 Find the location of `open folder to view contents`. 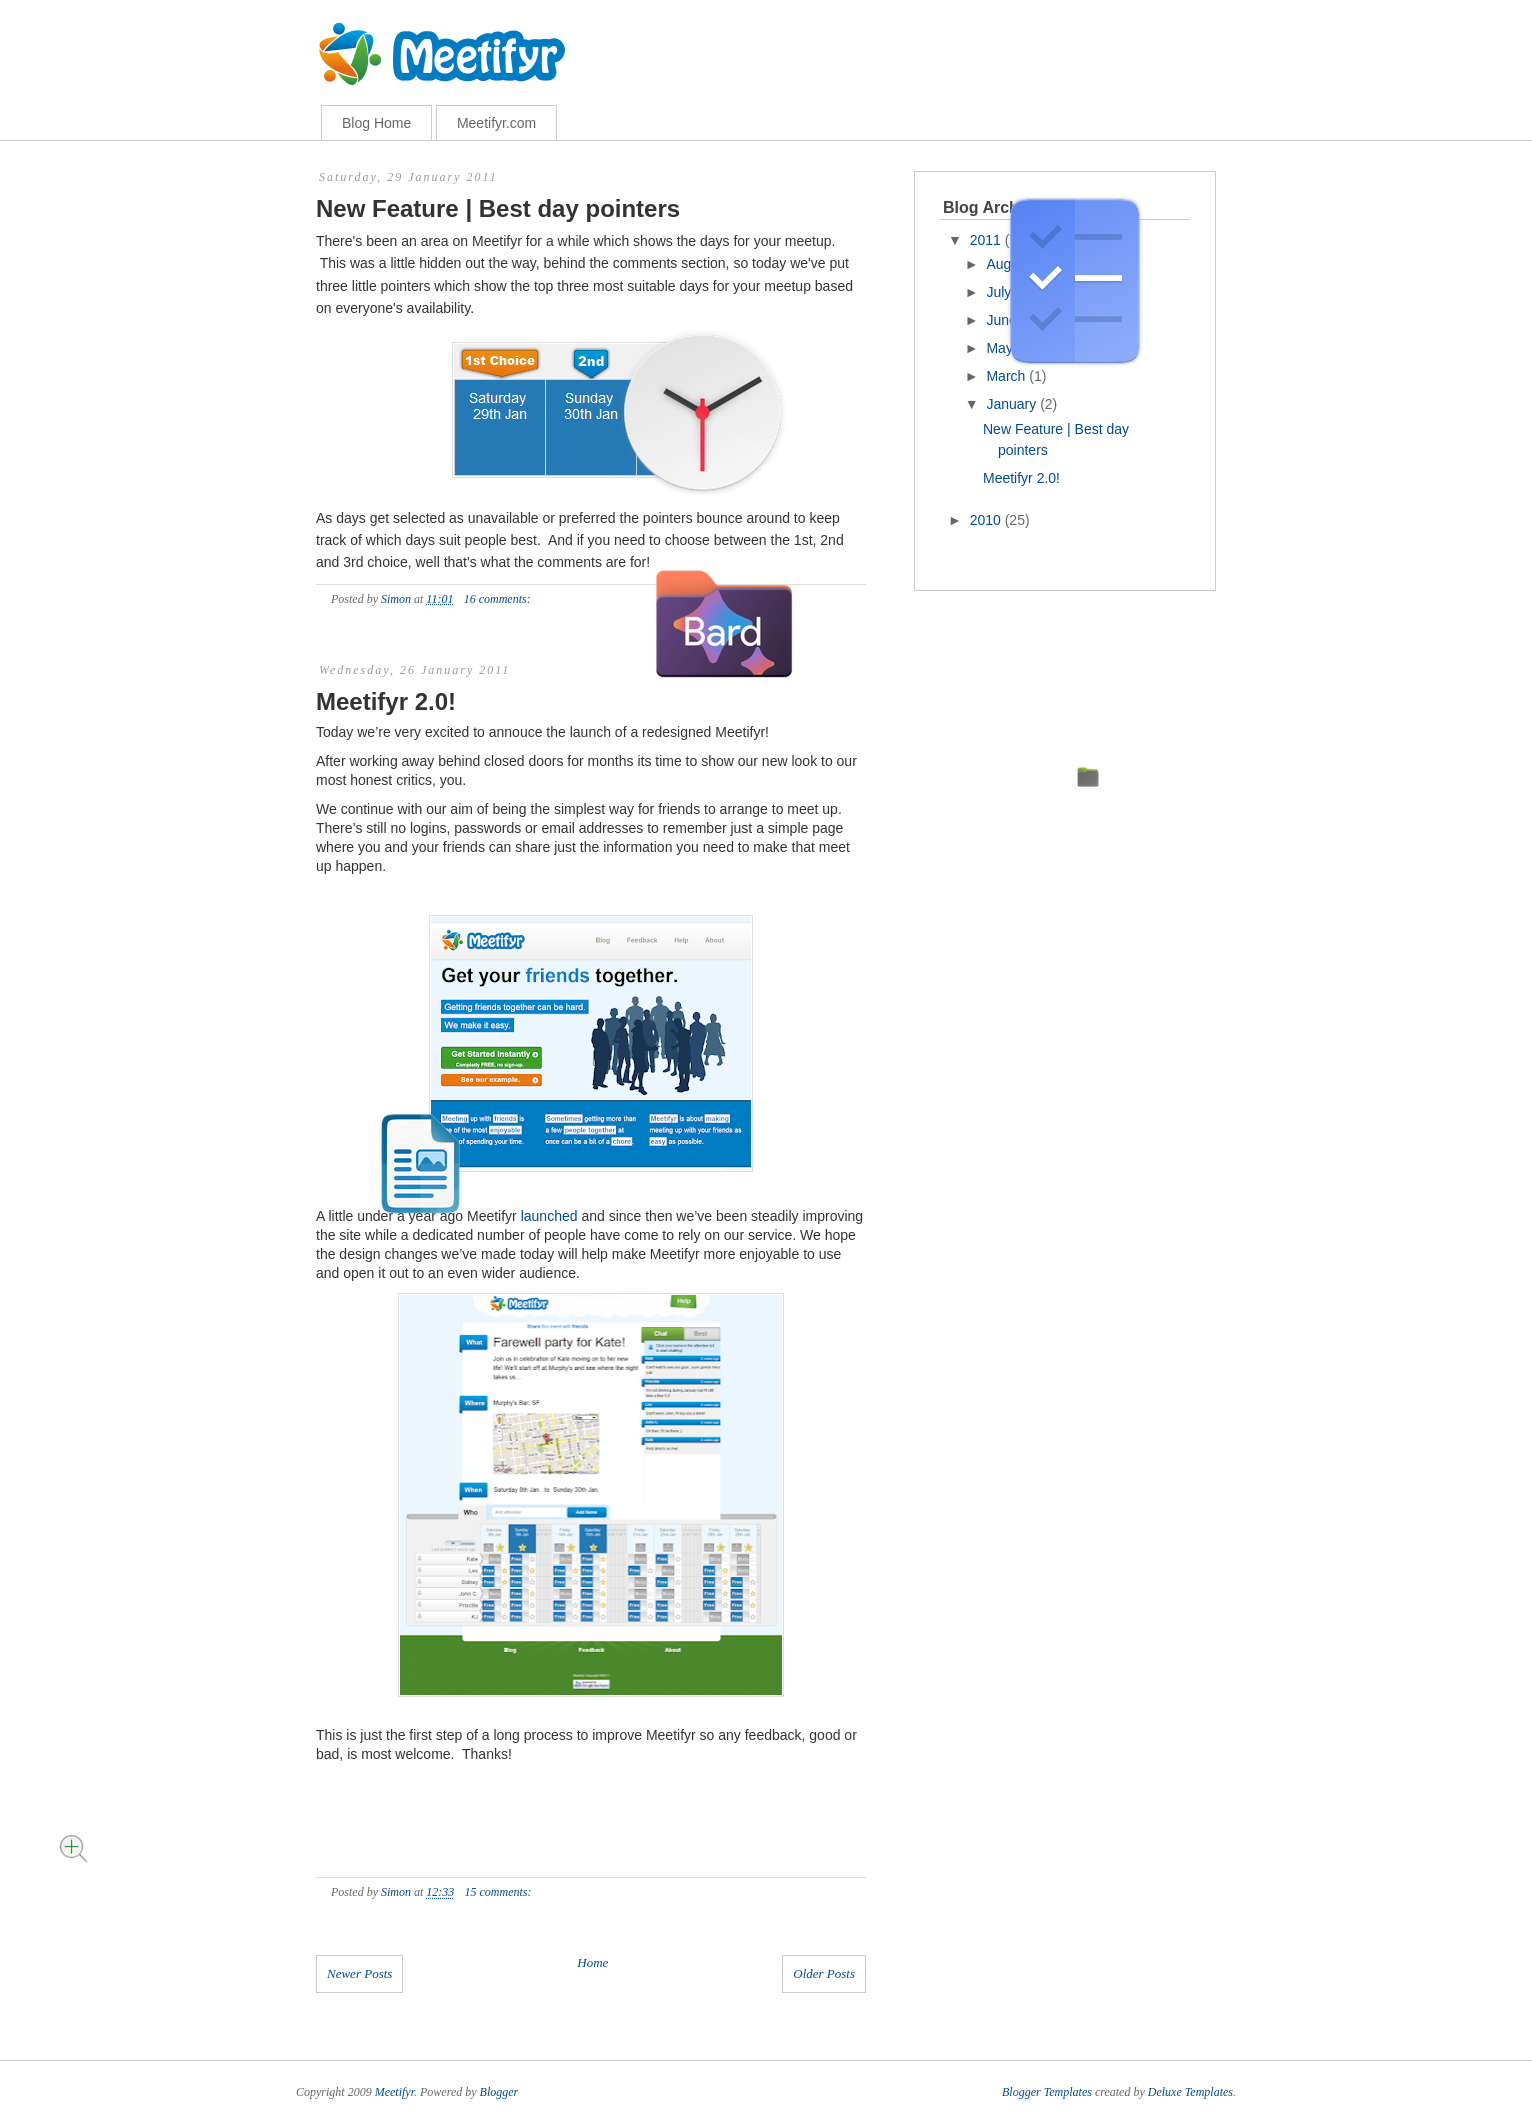

open folder to view contents is located at coordinates (1088, 777).